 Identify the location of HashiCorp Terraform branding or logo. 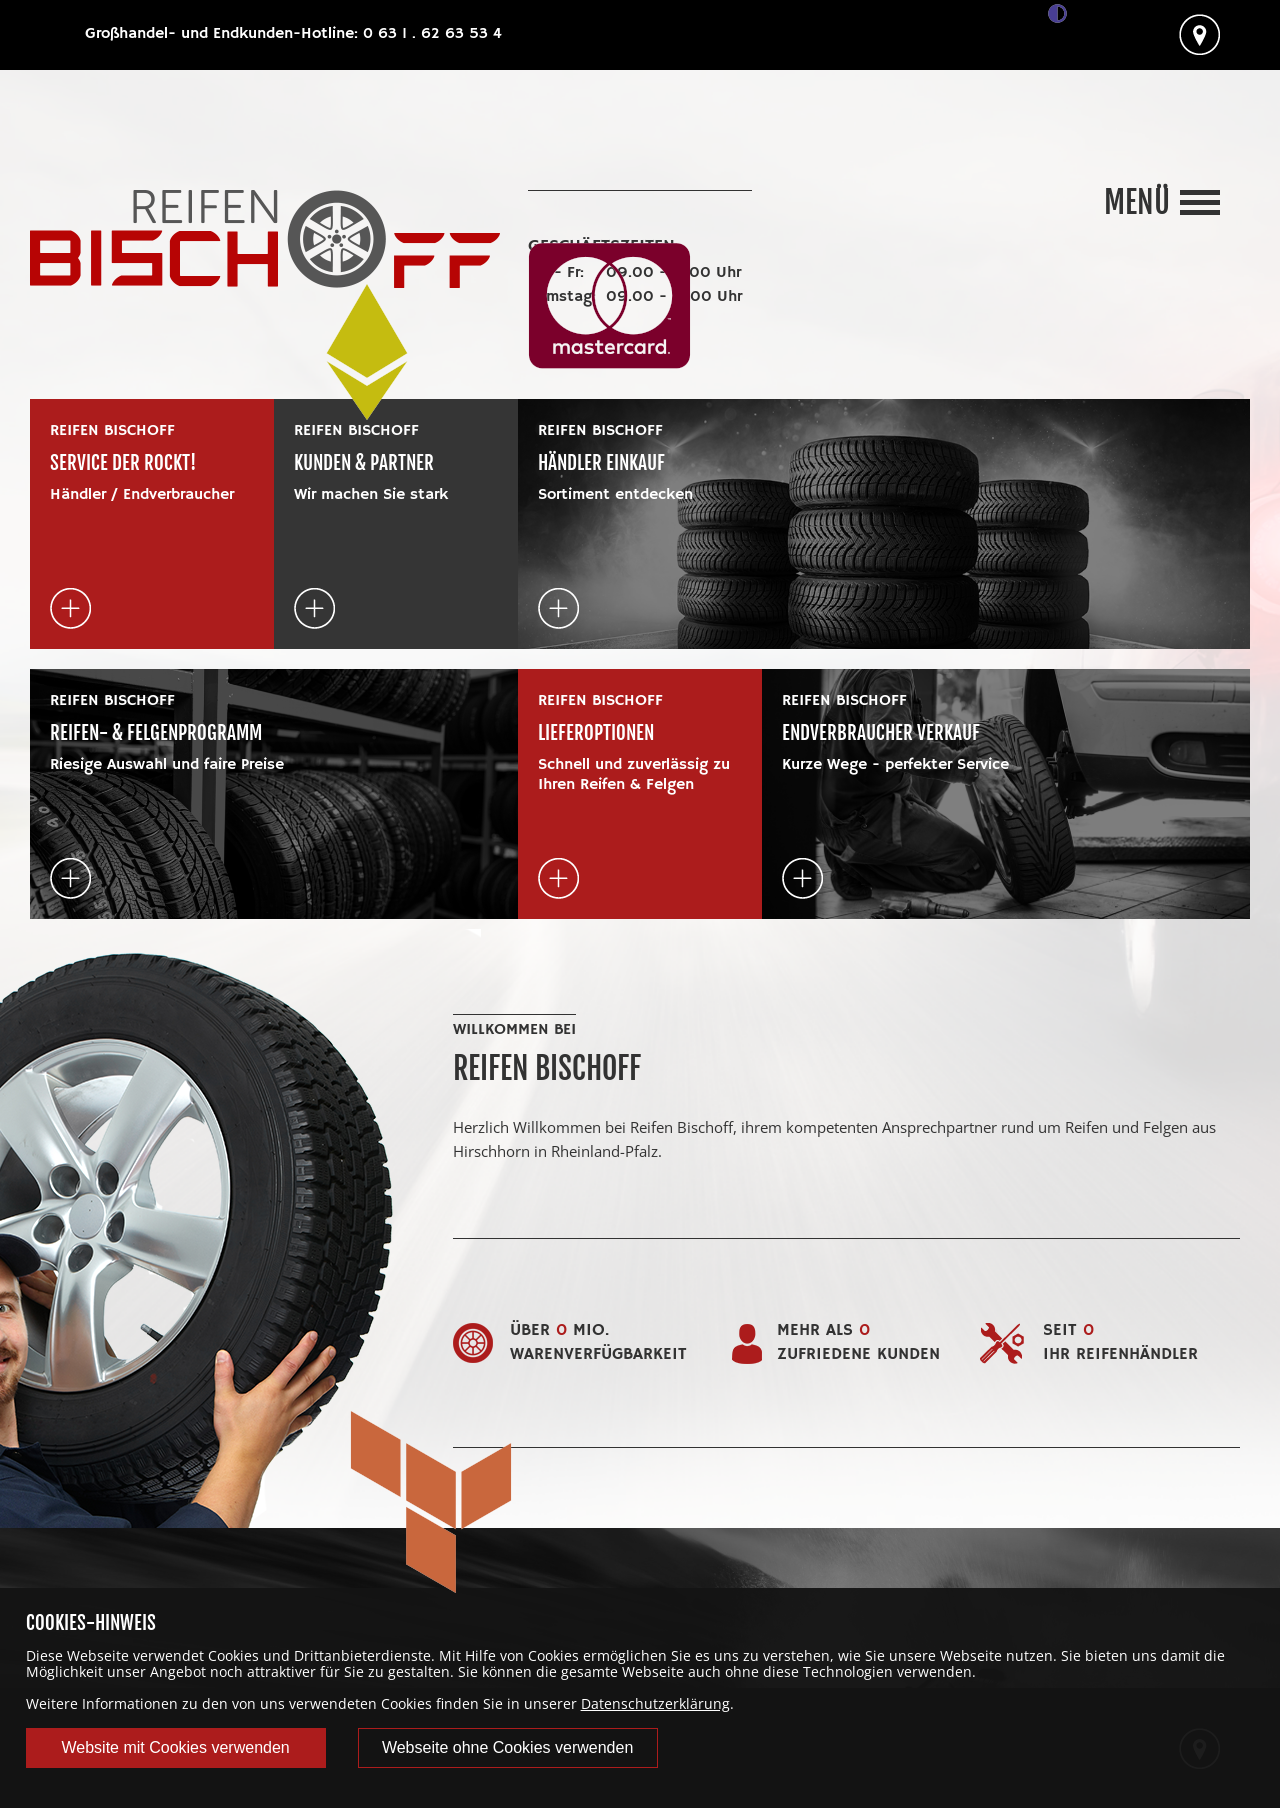
(431, 1502).